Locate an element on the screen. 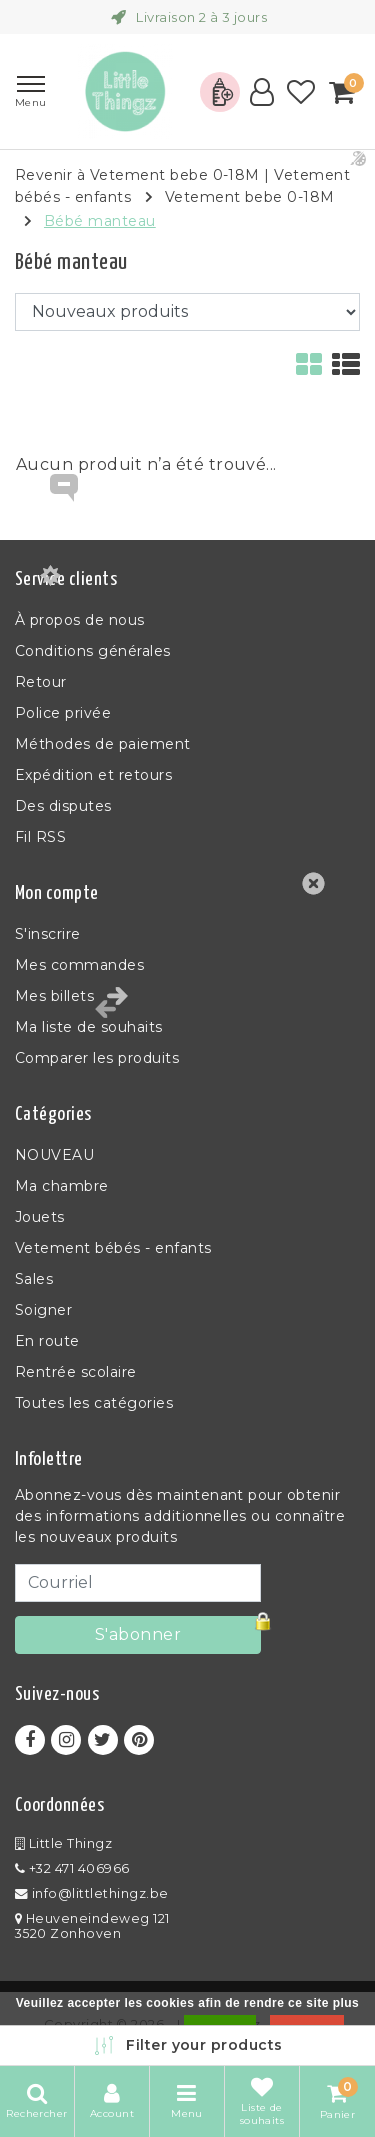 The height and width of the screenshot is (2137, 375). delete selected item is located at coordinates (313, 883).